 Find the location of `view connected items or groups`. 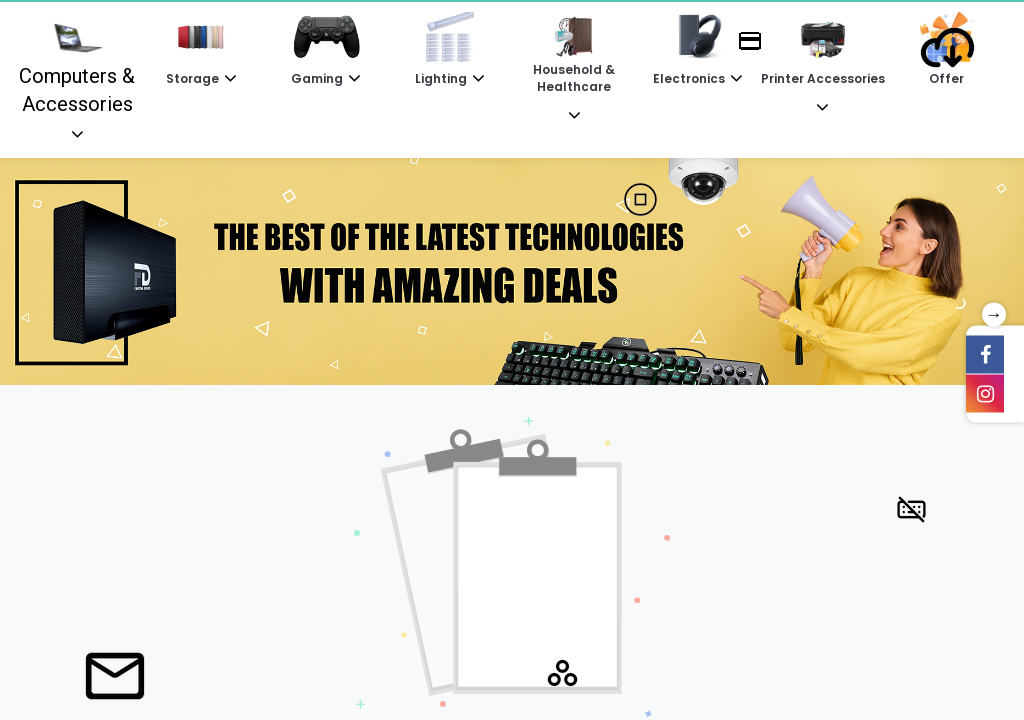

view connected items or groups is located at coordinates (562, 673).